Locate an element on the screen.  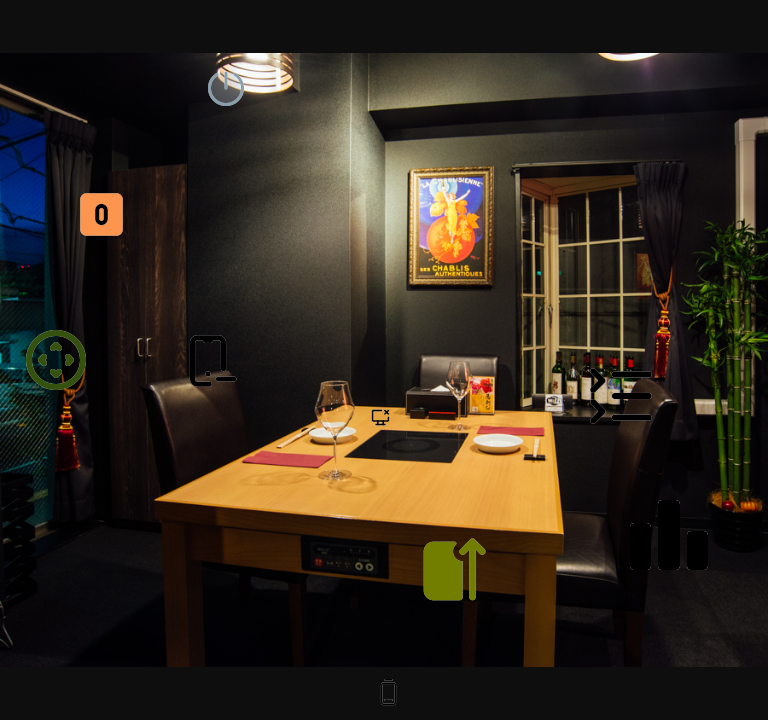
indicates low battery level is located at coordinates (388, 692).